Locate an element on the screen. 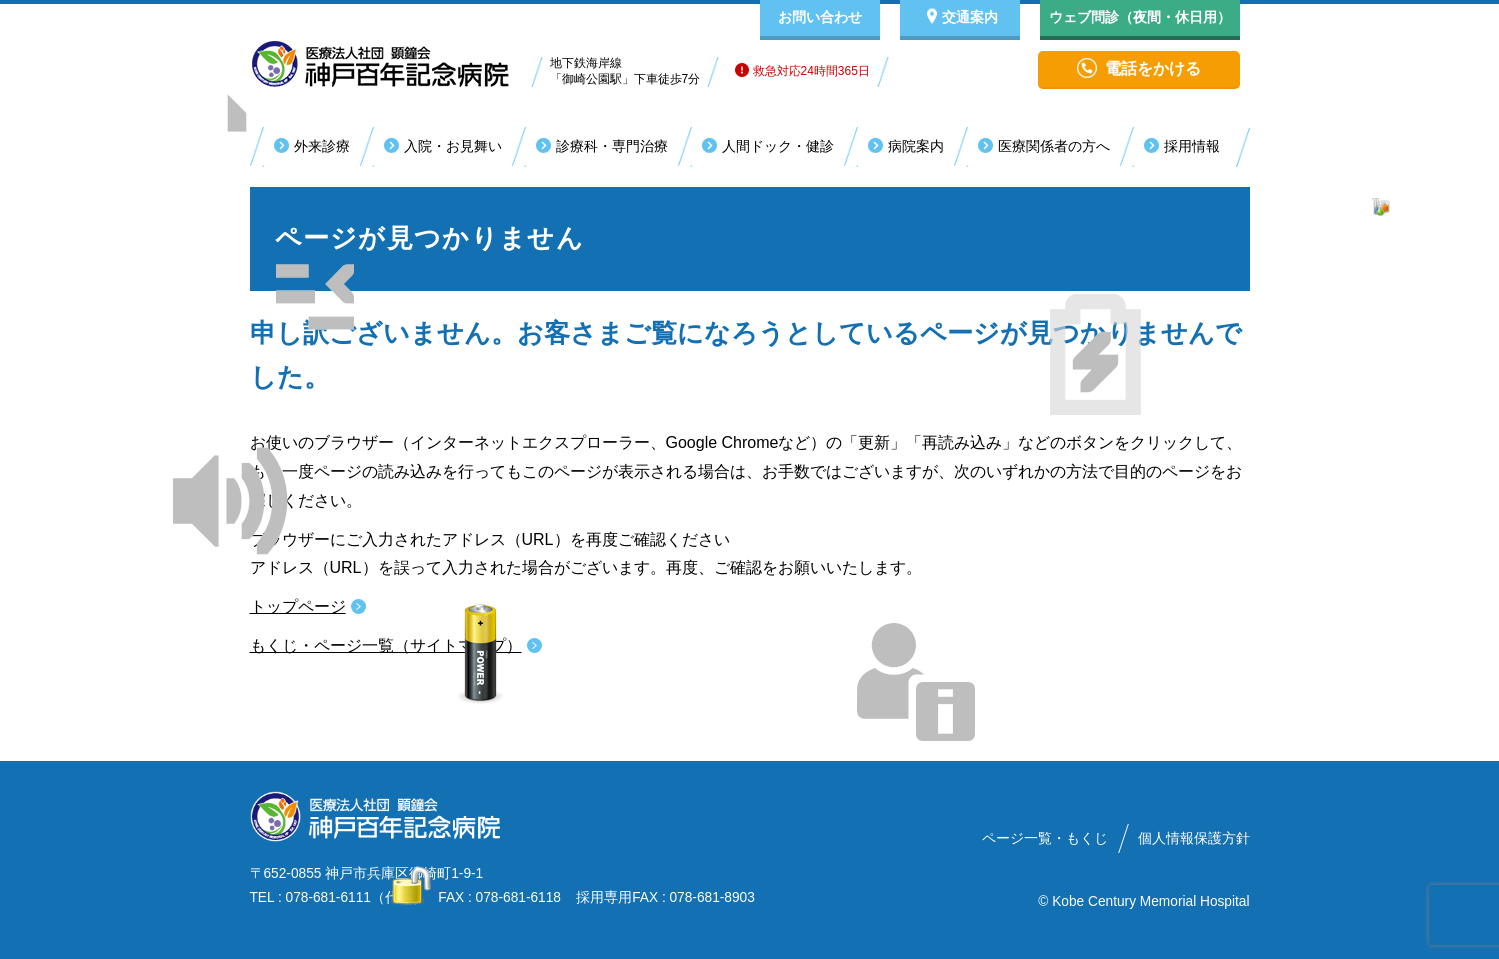  indicates device battery or power status is located at coordinates (480, 654).